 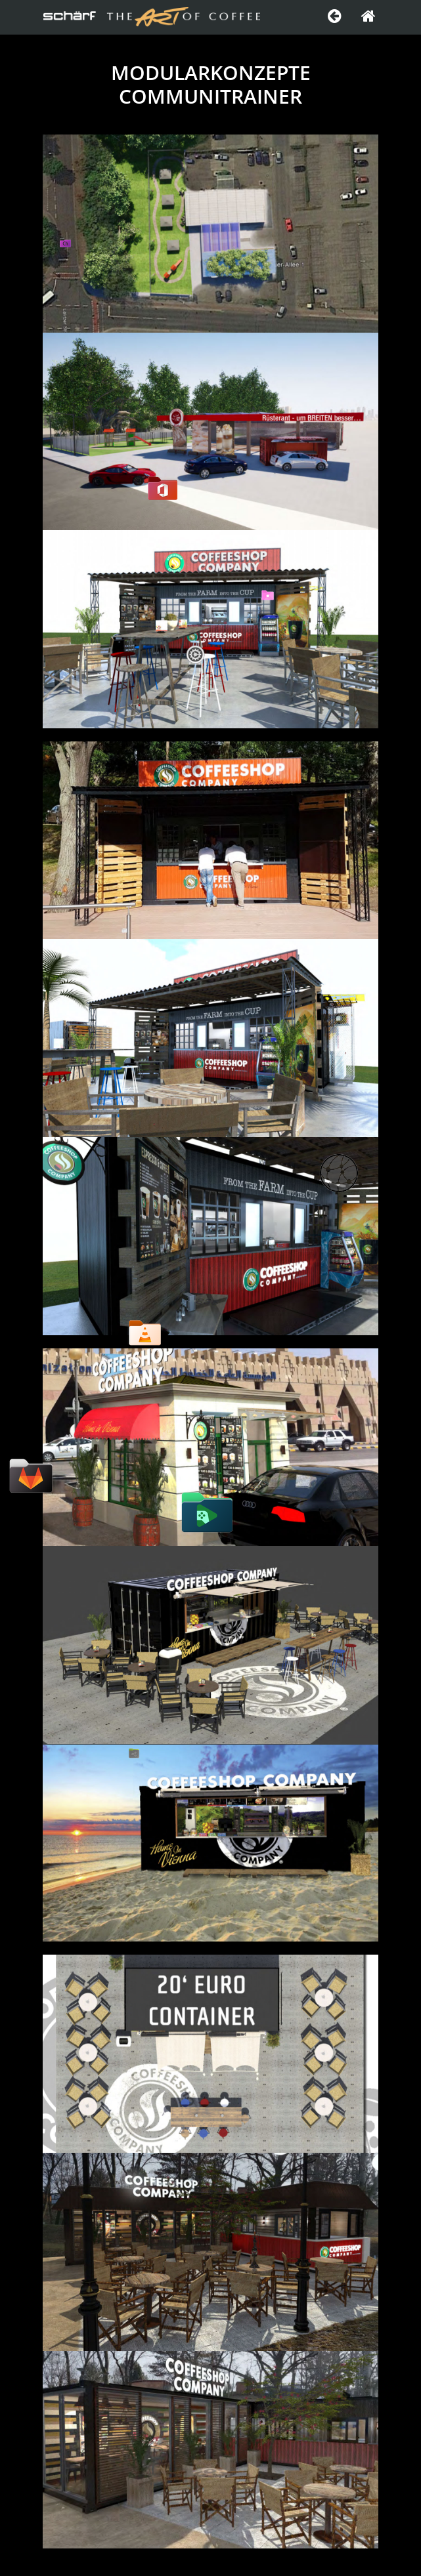 What do you see at coordinates (339, 1173) in the screenshot?
I see `access network locations in the sidebar` at bounding box center [339, 1173].